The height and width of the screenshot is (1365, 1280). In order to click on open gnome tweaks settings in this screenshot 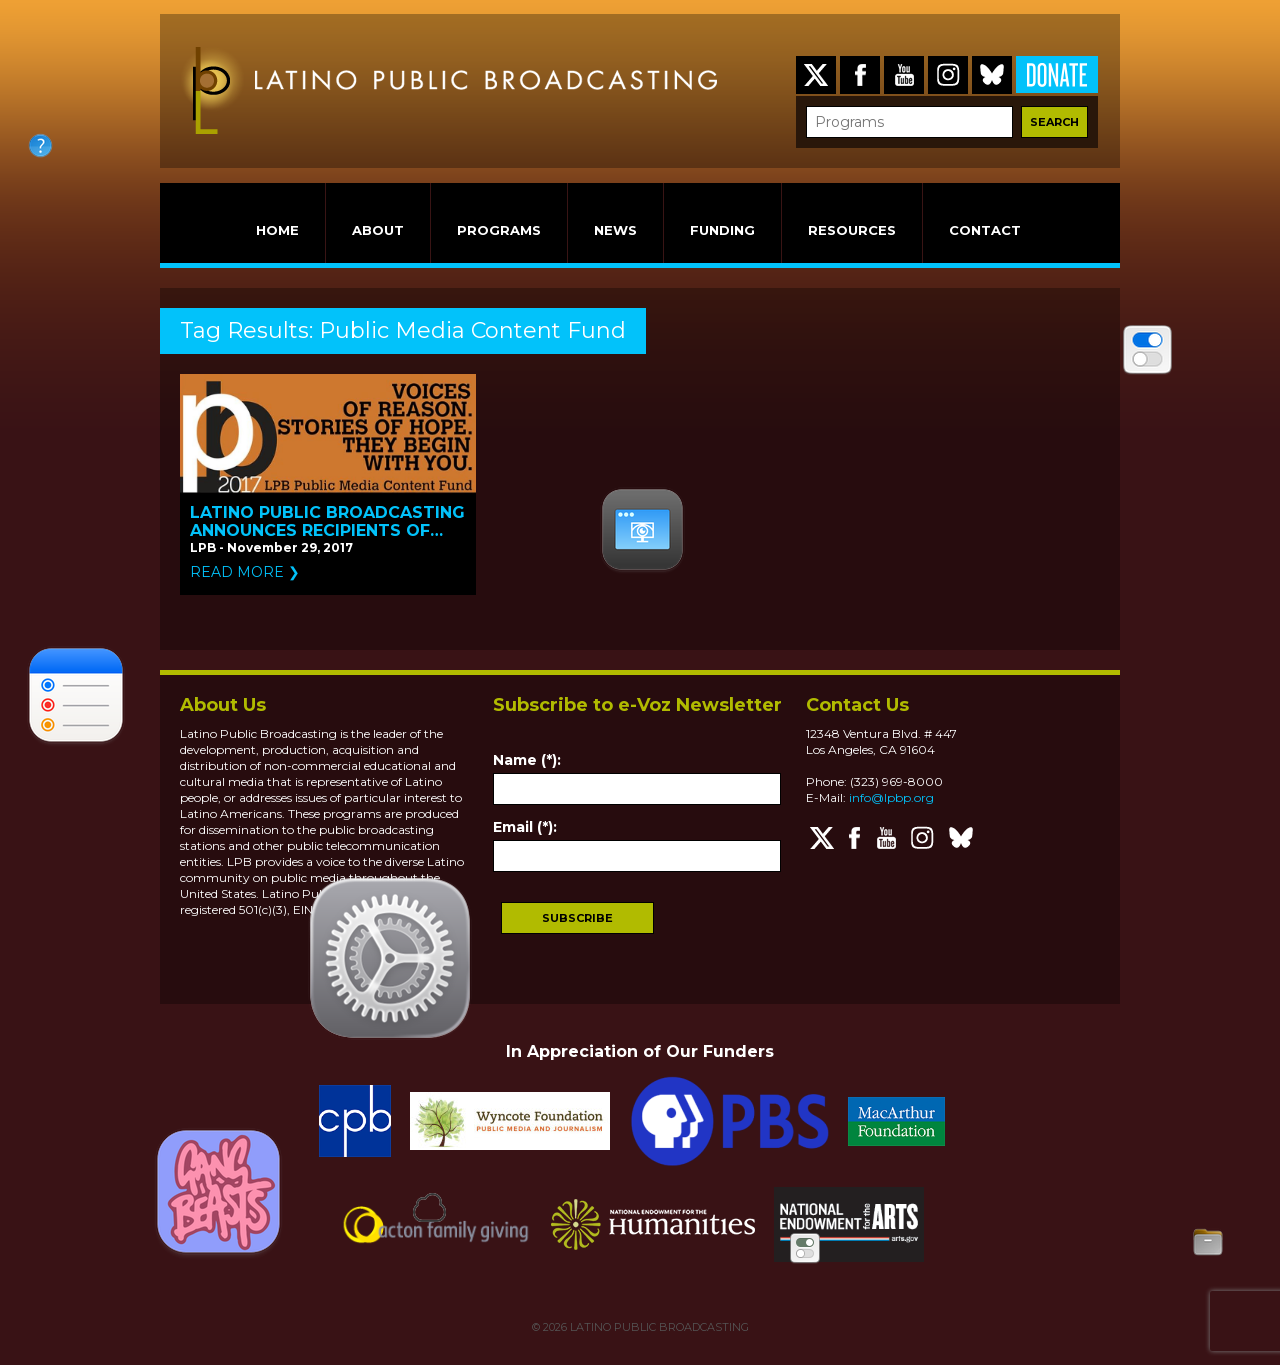, I will do `click(805, 1248)`.